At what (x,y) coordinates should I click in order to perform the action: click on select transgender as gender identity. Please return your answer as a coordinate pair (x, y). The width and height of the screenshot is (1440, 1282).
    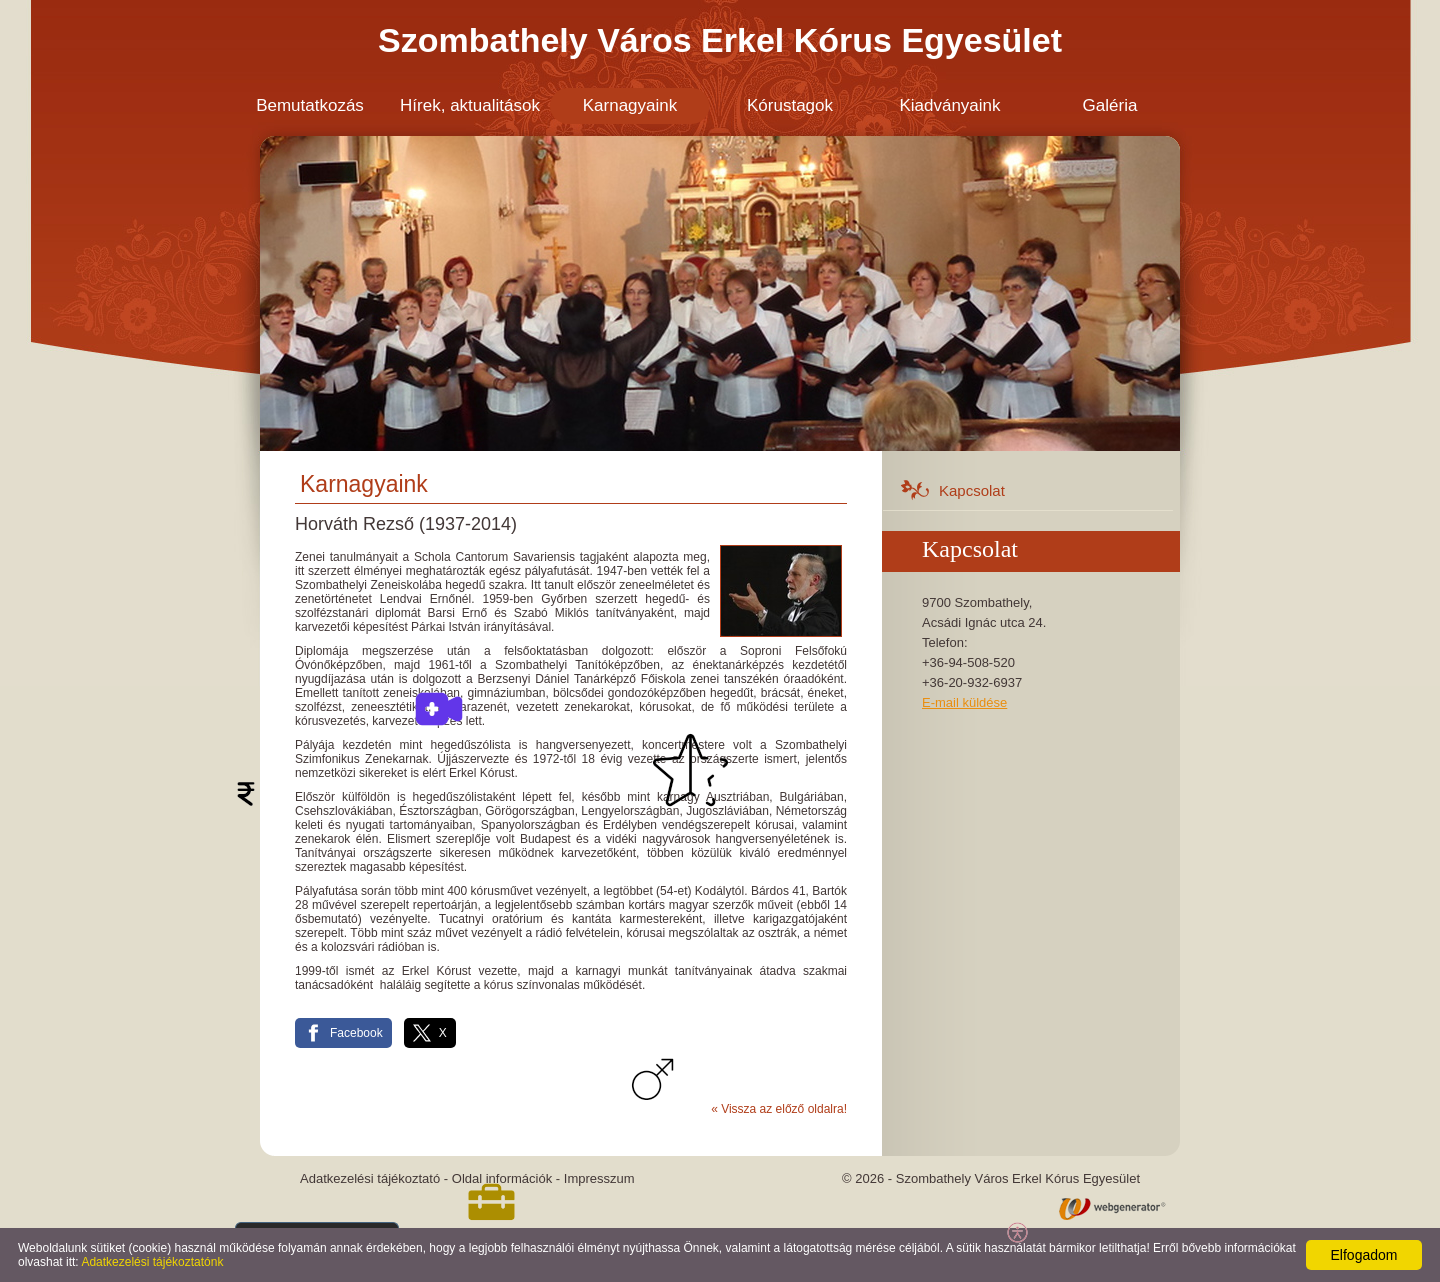
    Looking at the image, I should click on (653, 1078).